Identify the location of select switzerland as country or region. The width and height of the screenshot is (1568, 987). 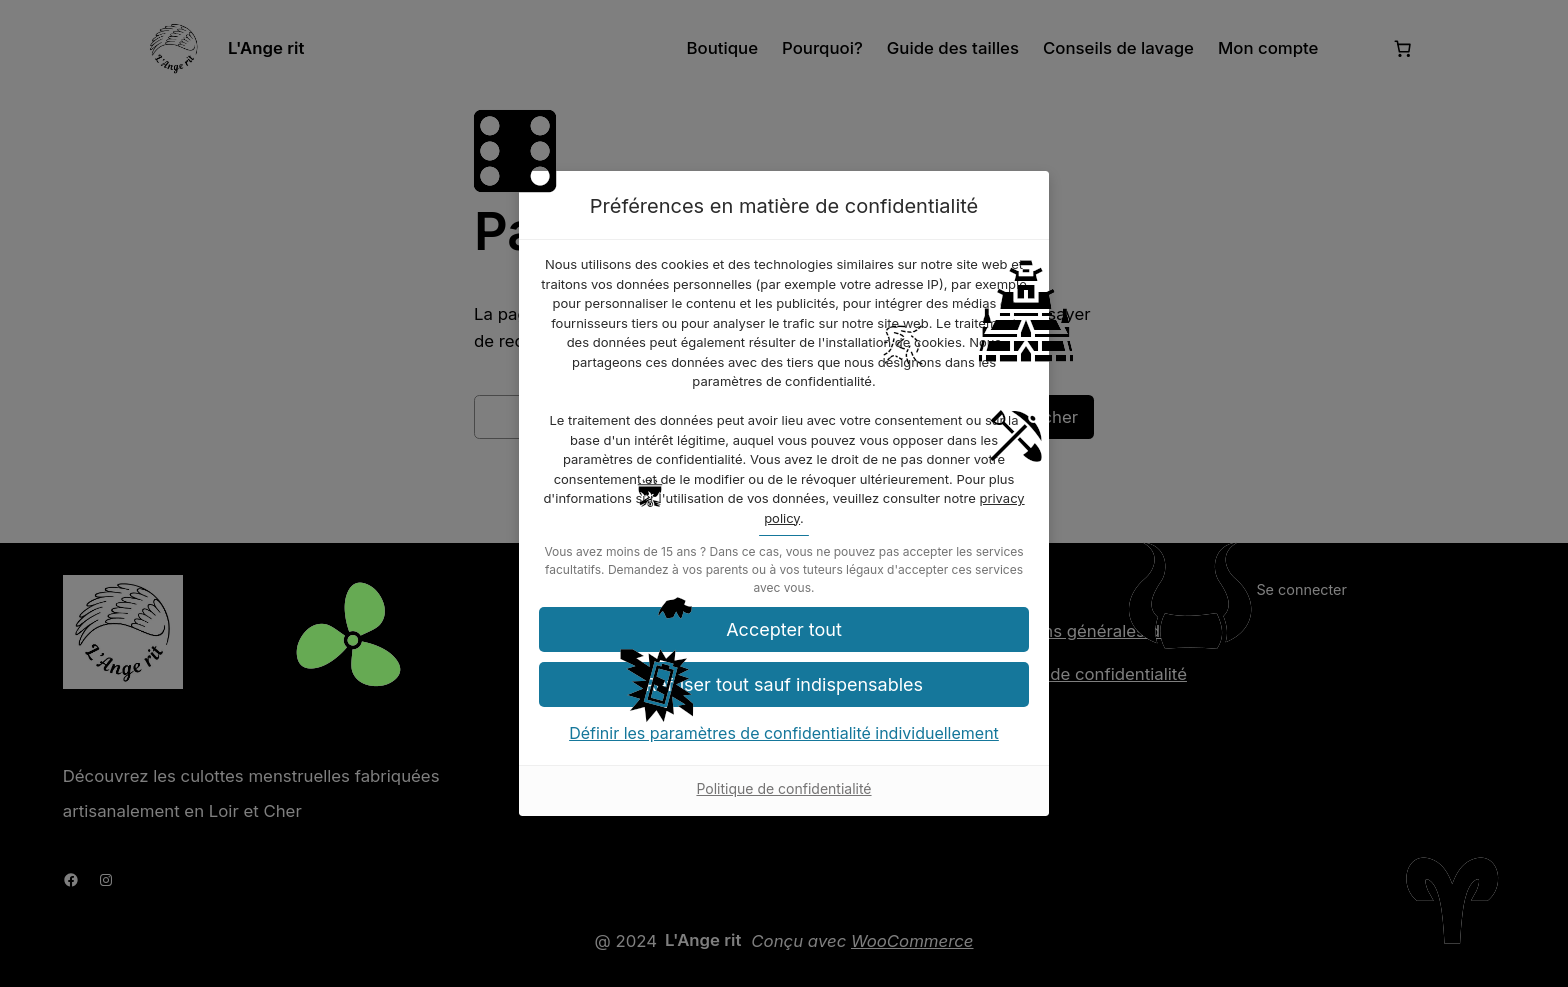
(675, 608).